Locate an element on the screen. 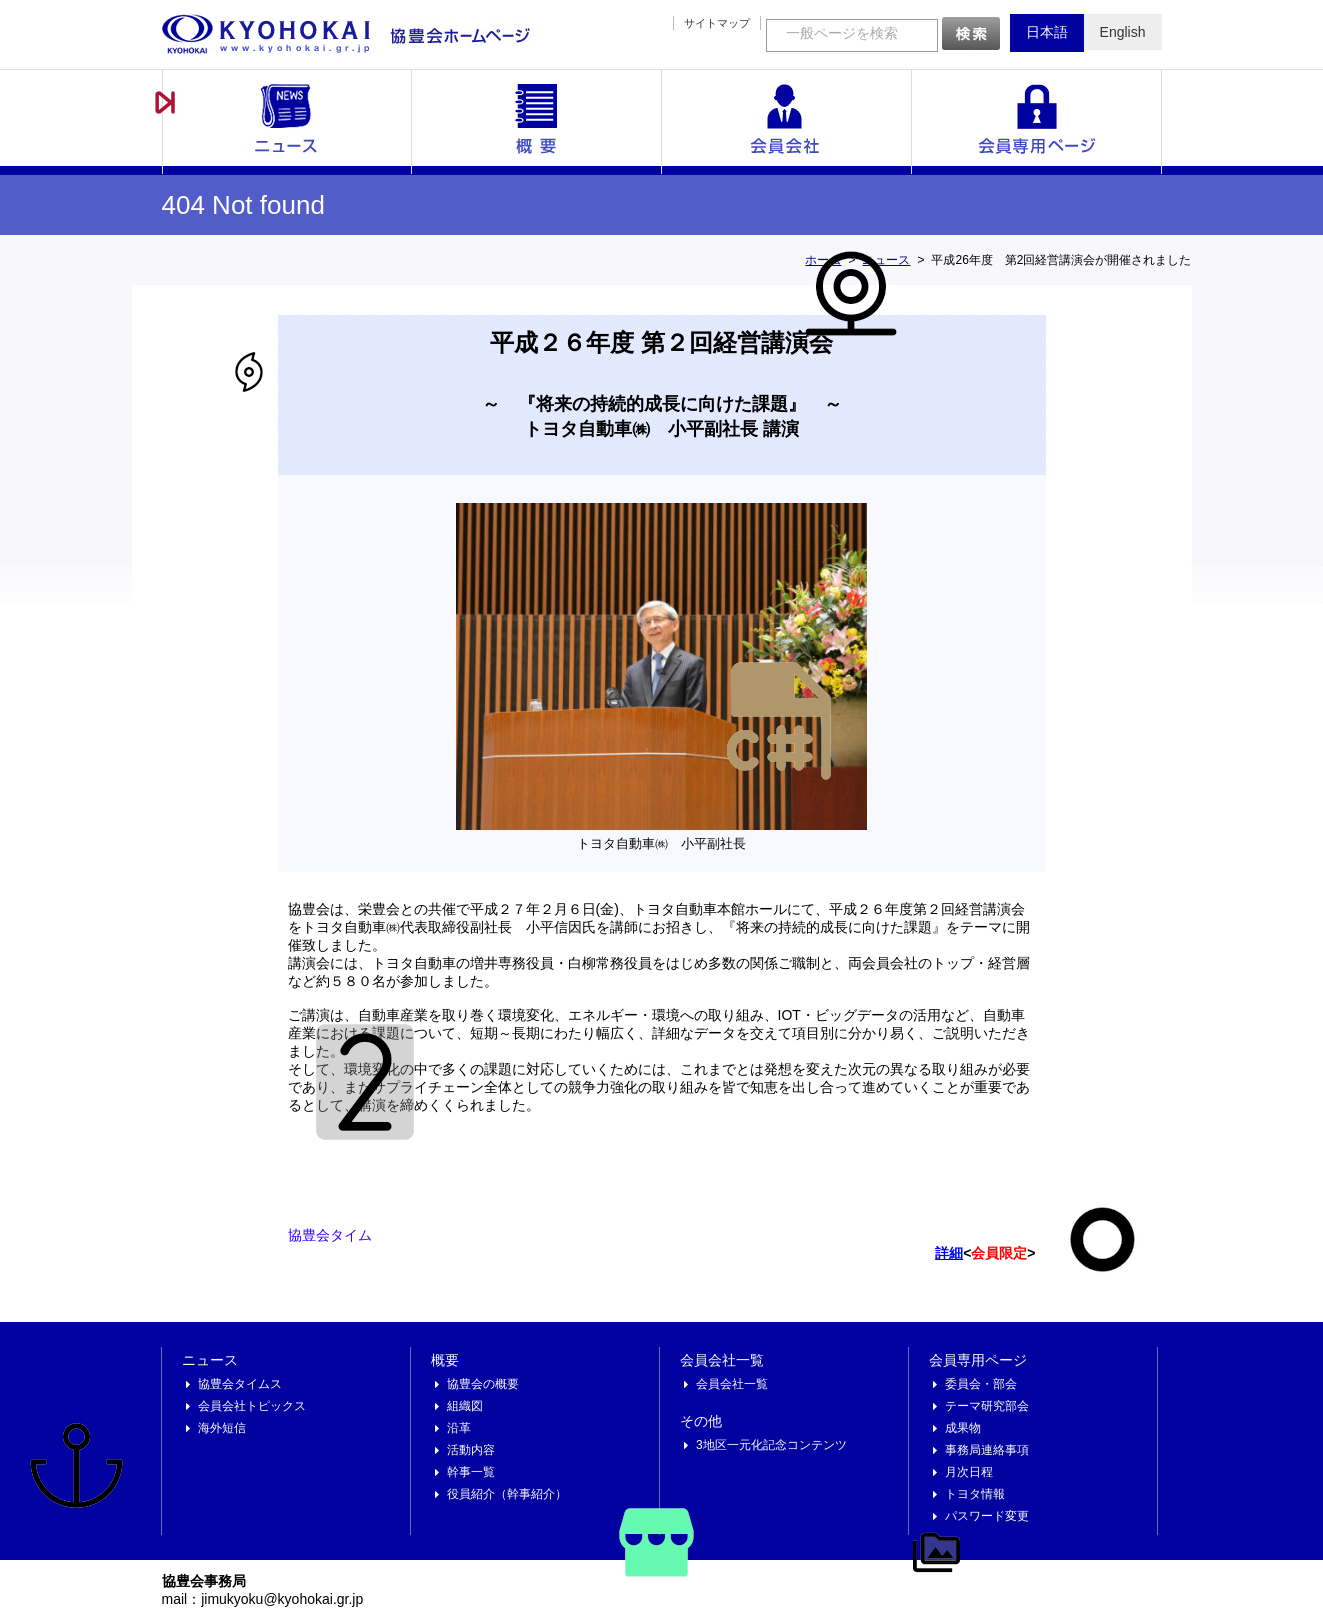  open a C# source code file is located at coordinates (781, 721).